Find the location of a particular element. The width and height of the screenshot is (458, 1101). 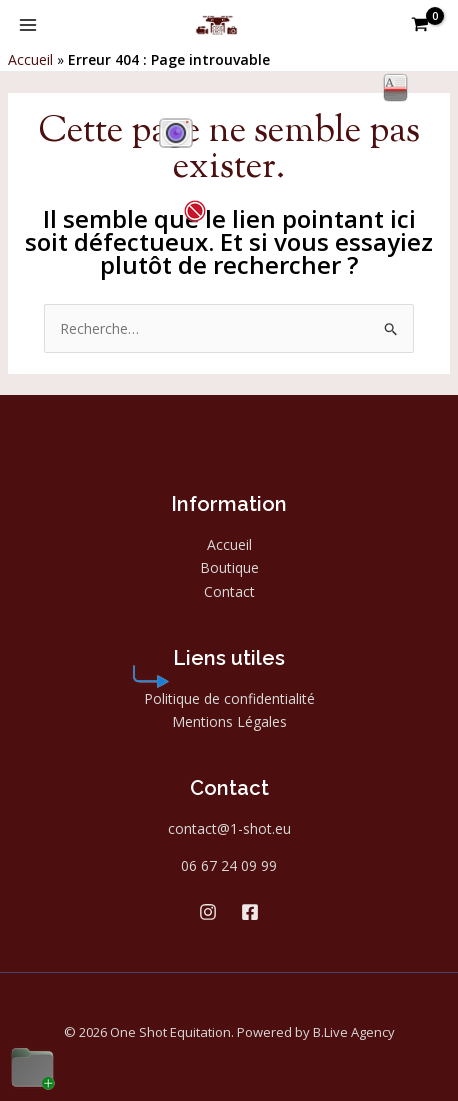

open document scanner application is located at coordinates (395, 87).